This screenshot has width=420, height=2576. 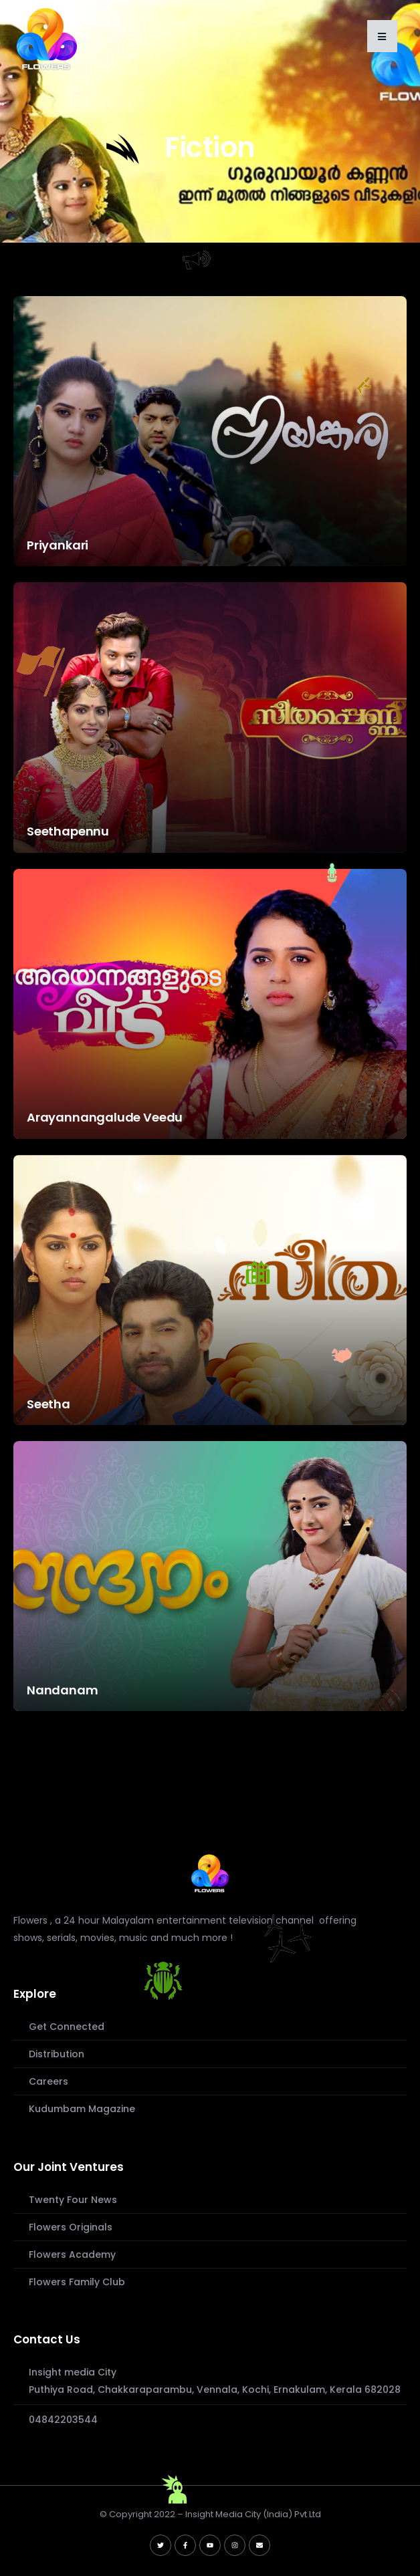 What do you see at coordinates (332, 872) in the screenshot?
I see `indicates a trap or penalty in gameplay` at bounding box center [332, 872].